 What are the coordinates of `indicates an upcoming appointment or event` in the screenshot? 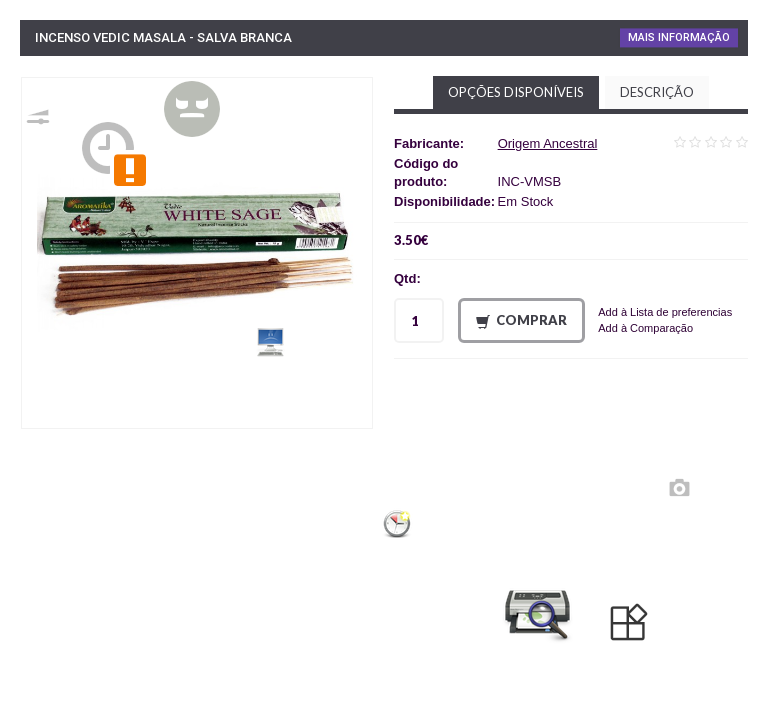 It's located at (114, 154).